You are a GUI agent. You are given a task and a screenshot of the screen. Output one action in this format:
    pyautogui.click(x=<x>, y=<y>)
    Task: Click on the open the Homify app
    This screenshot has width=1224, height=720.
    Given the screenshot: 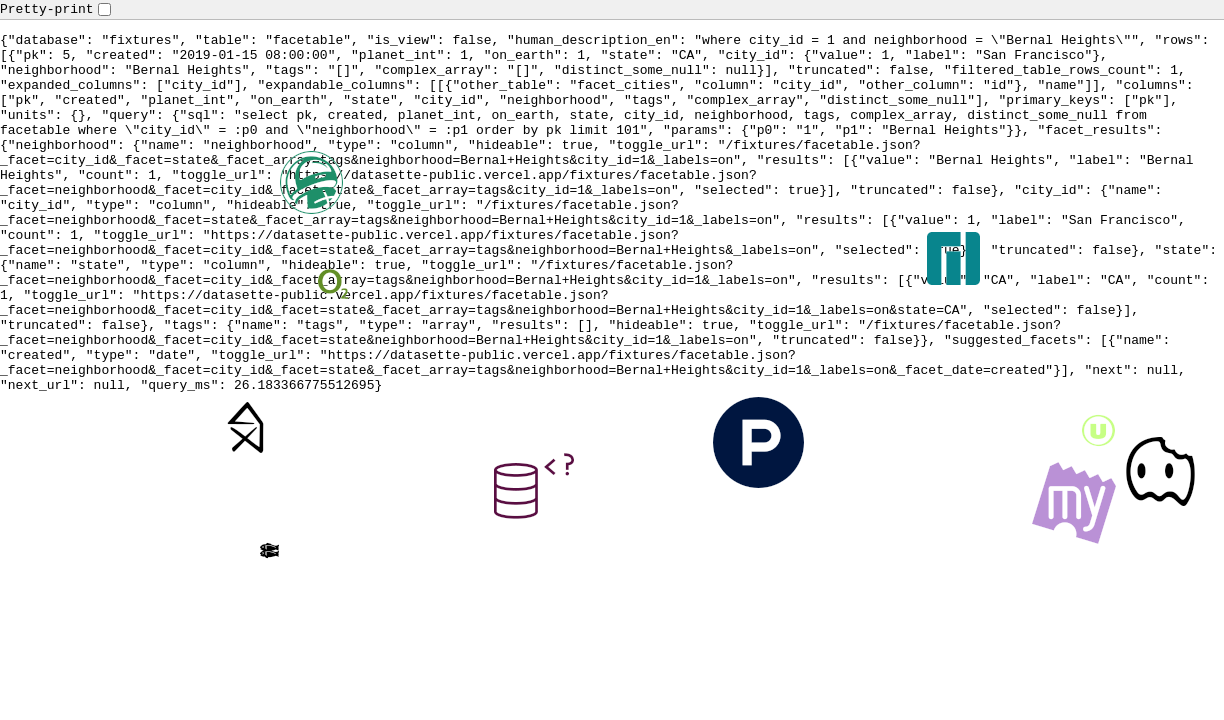 What is the action you would take?
    pyautogui.click(x=245, y=427)
    